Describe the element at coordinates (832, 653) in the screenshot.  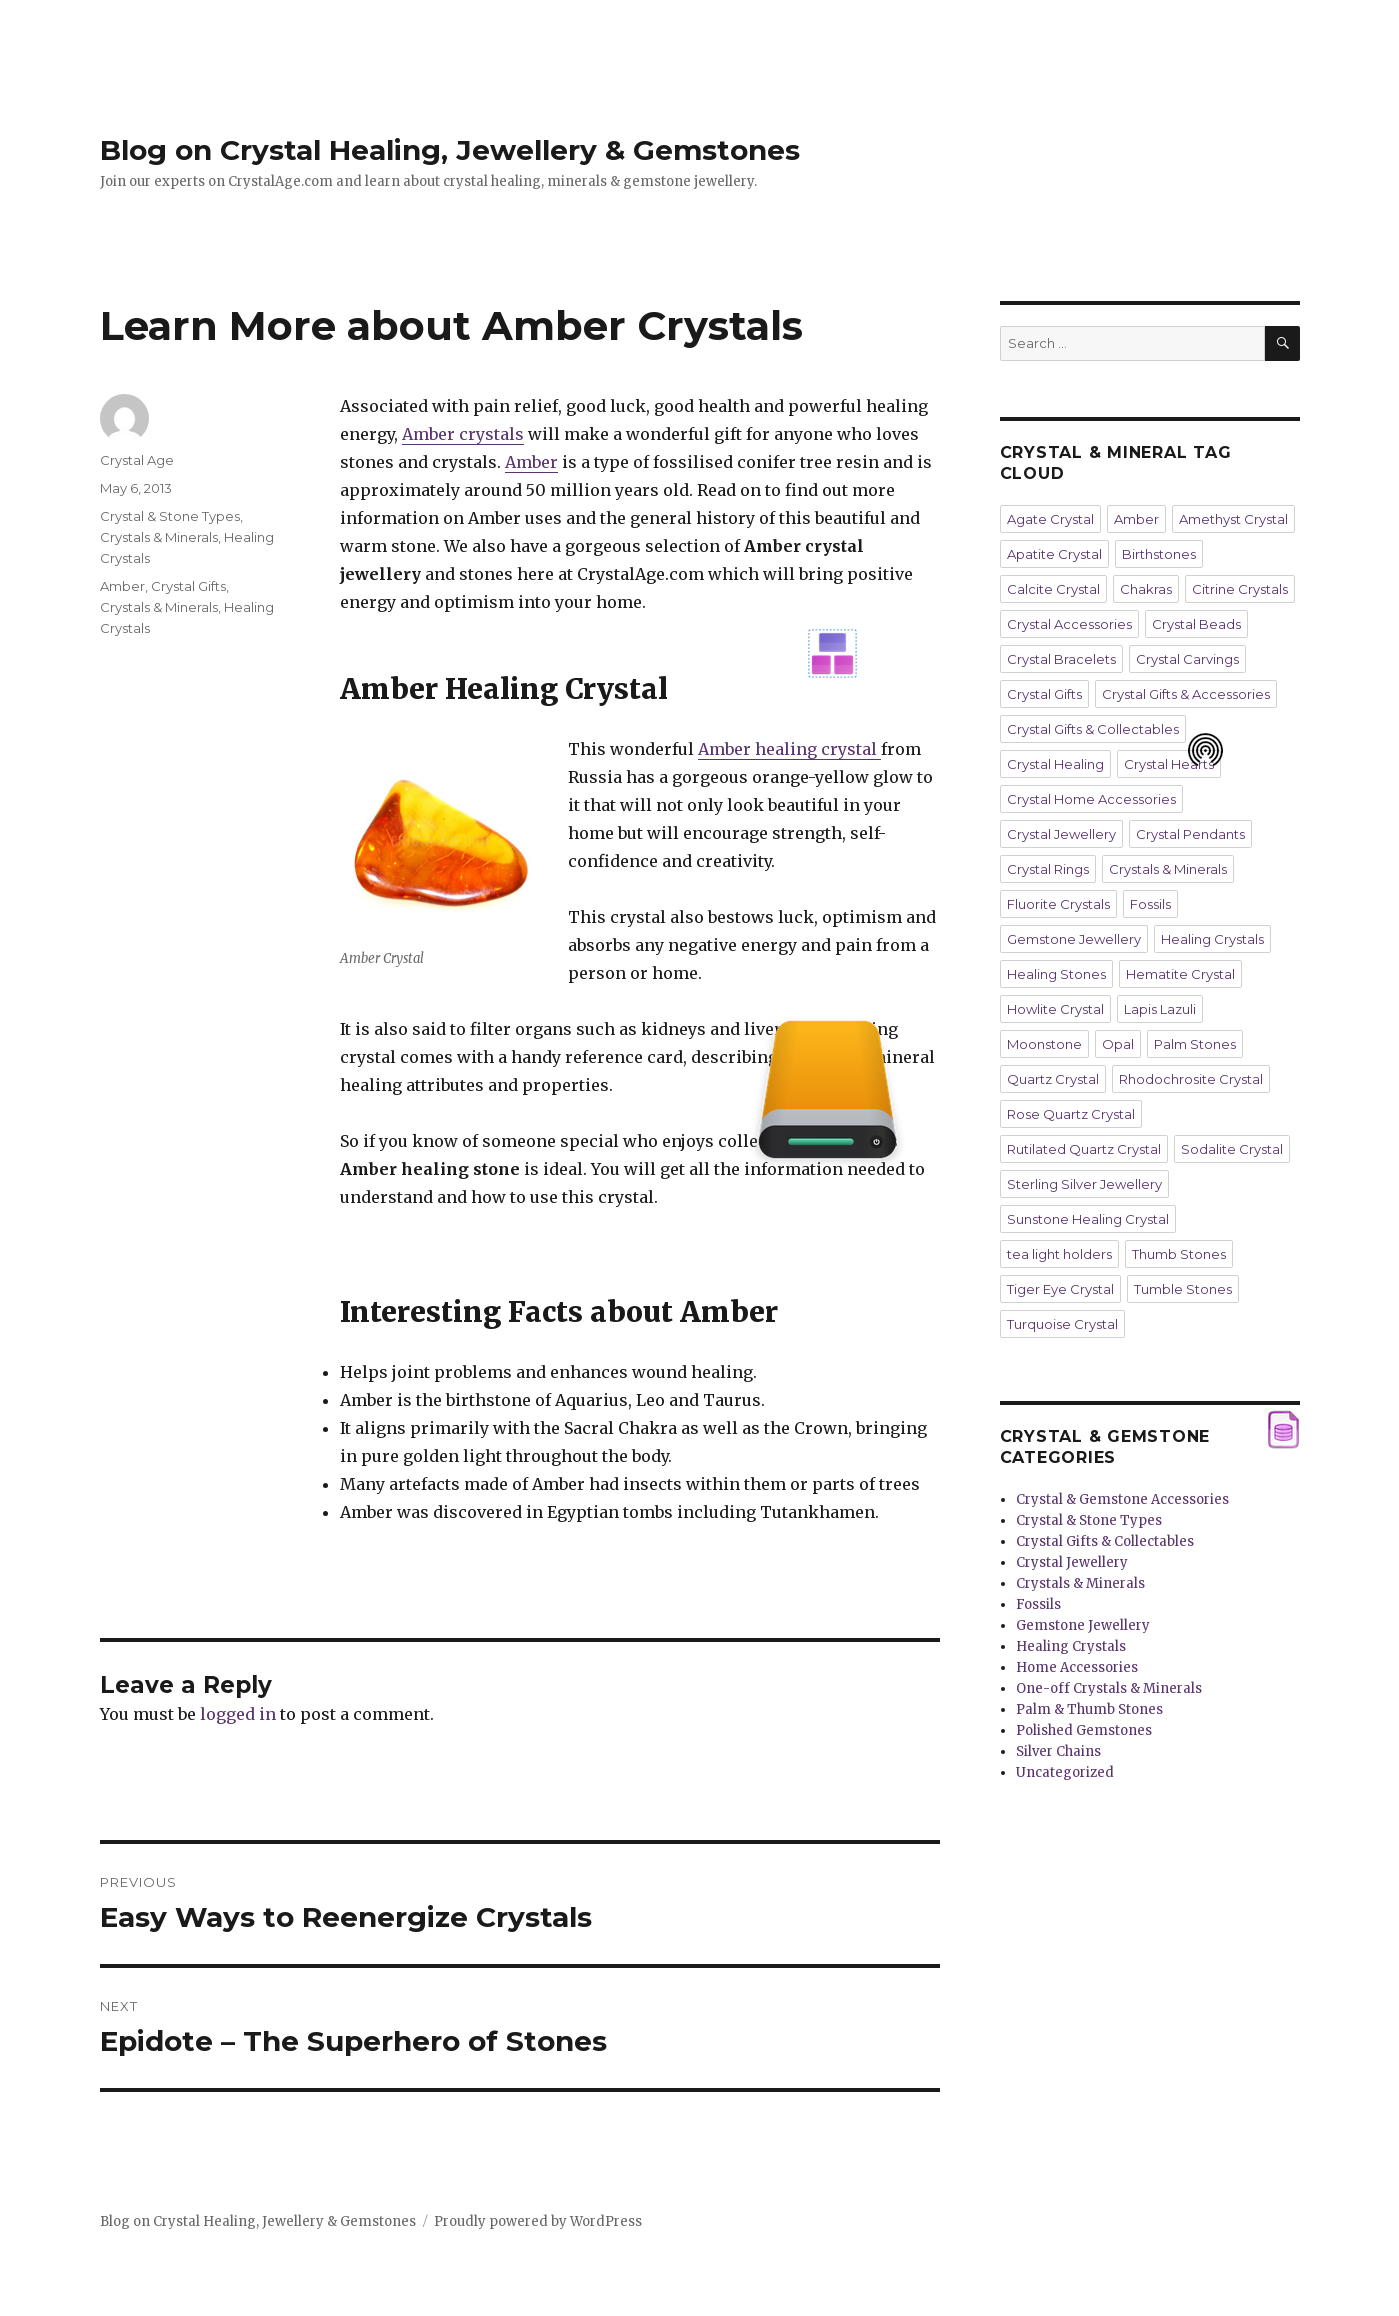
I see `select all items in the current view` at that location.